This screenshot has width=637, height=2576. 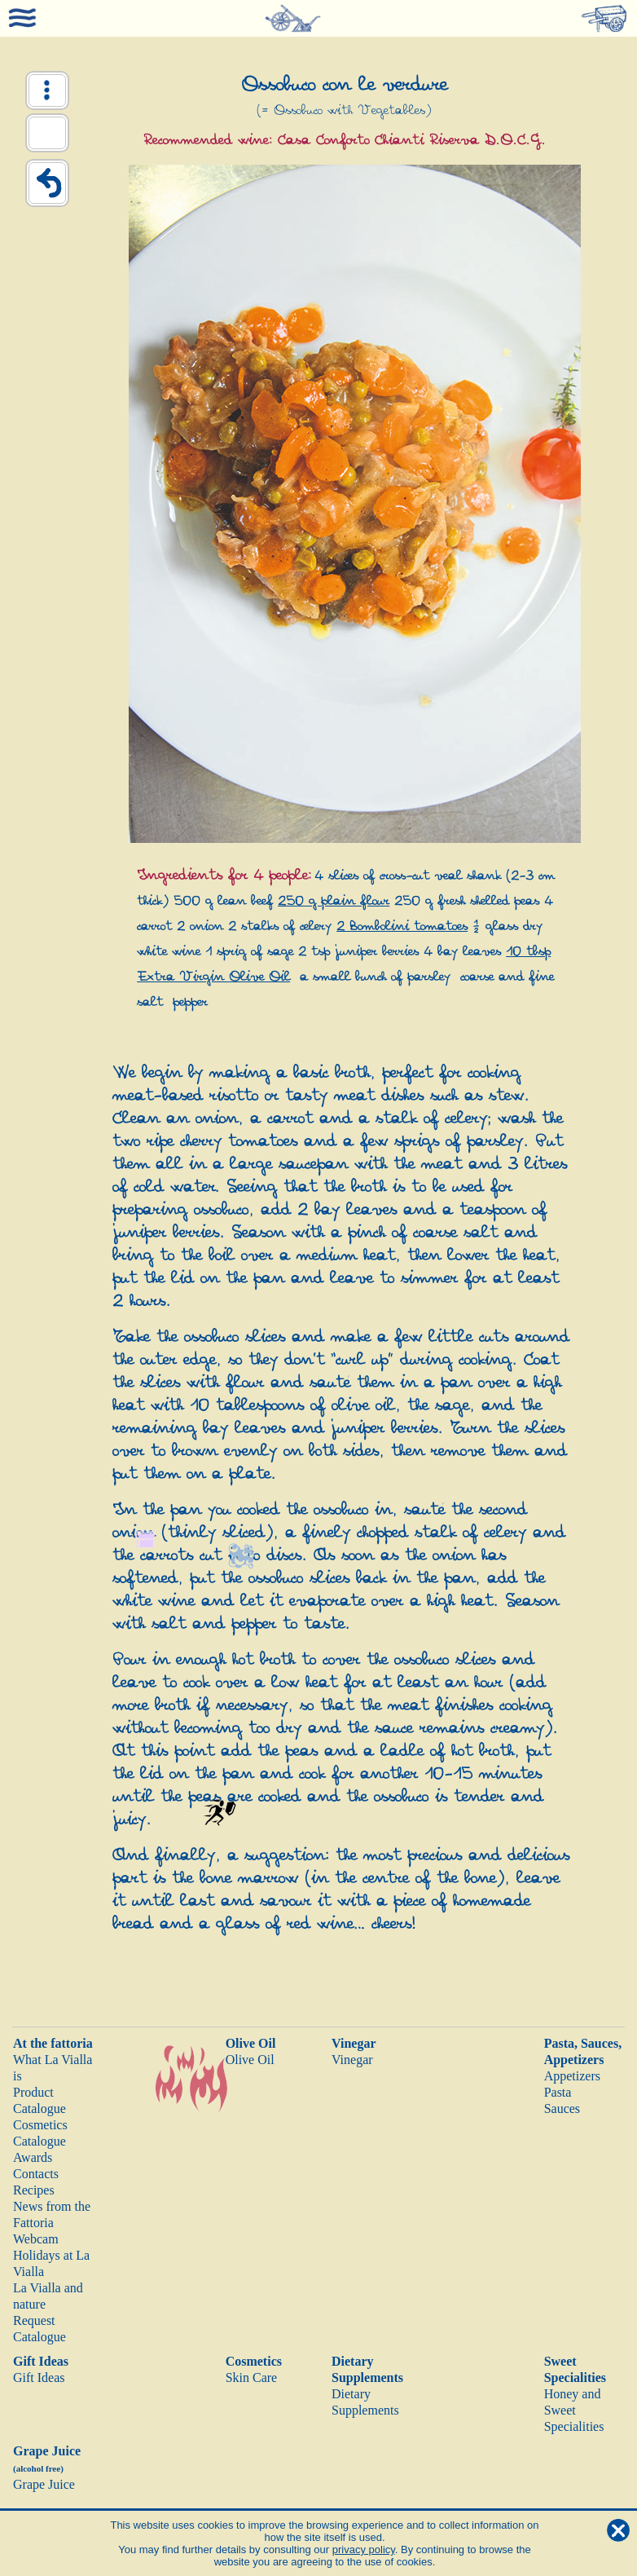 What do you see at coordinates (145, 1537) in the screenshot?
I see `warp or teleport to another location` at bounding box center [145, 1537].